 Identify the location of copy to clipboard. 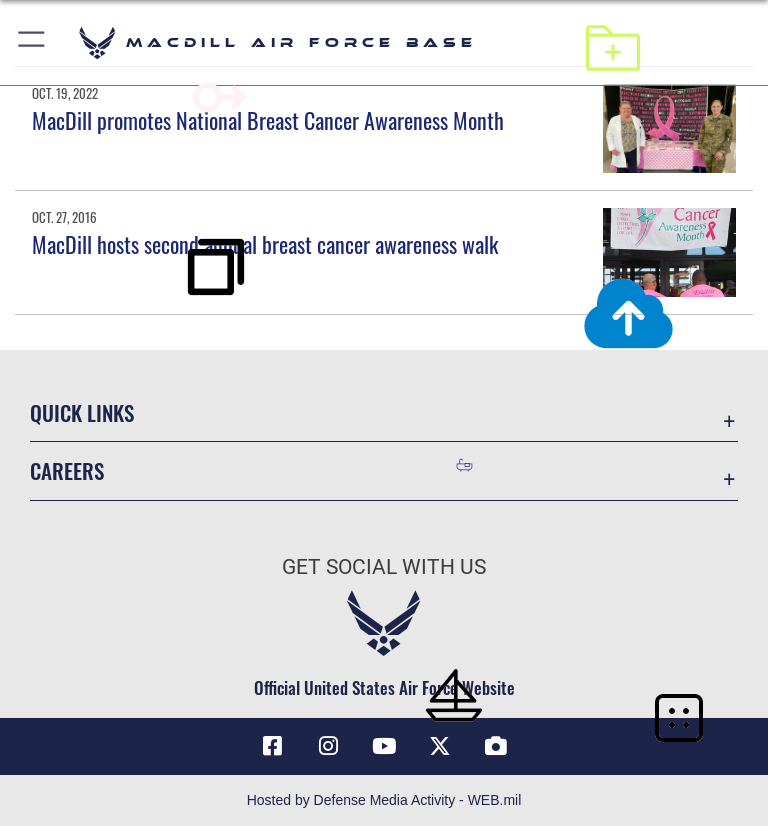
(216, 267).